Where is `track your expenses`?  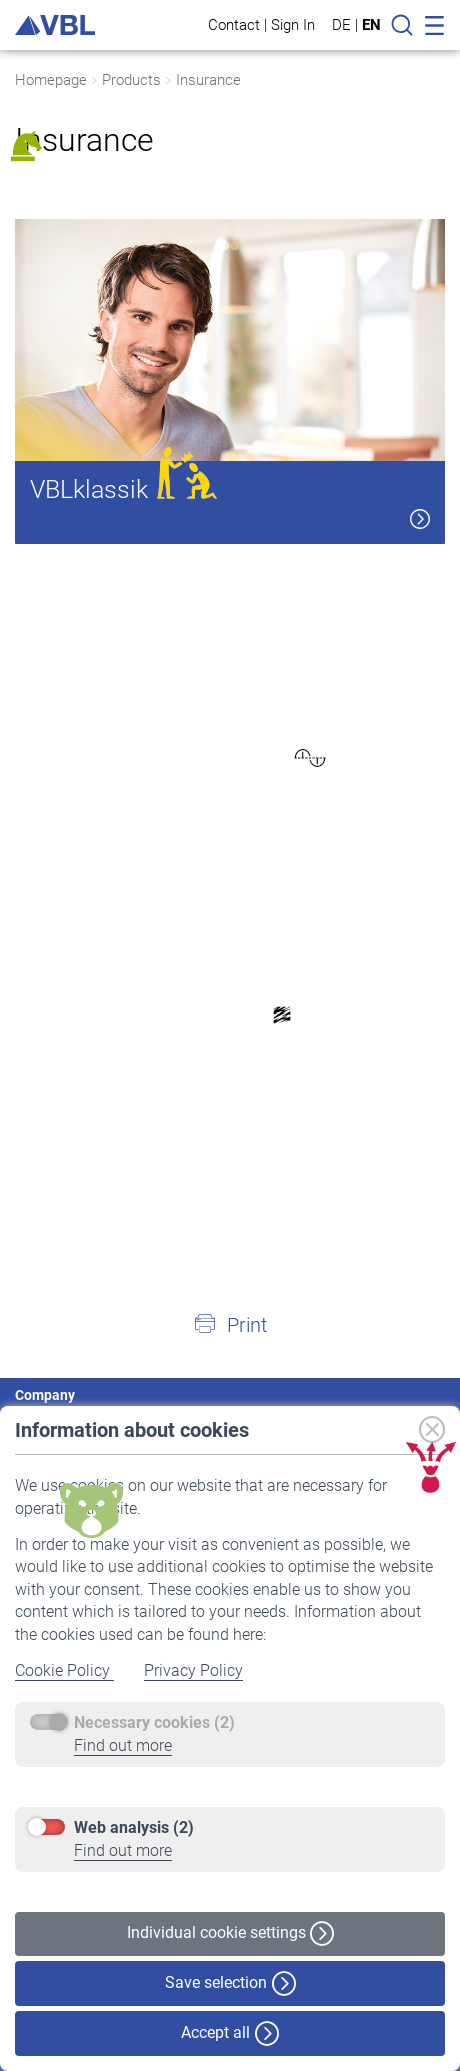
track your expenses is located at coordinates (431, 1467).